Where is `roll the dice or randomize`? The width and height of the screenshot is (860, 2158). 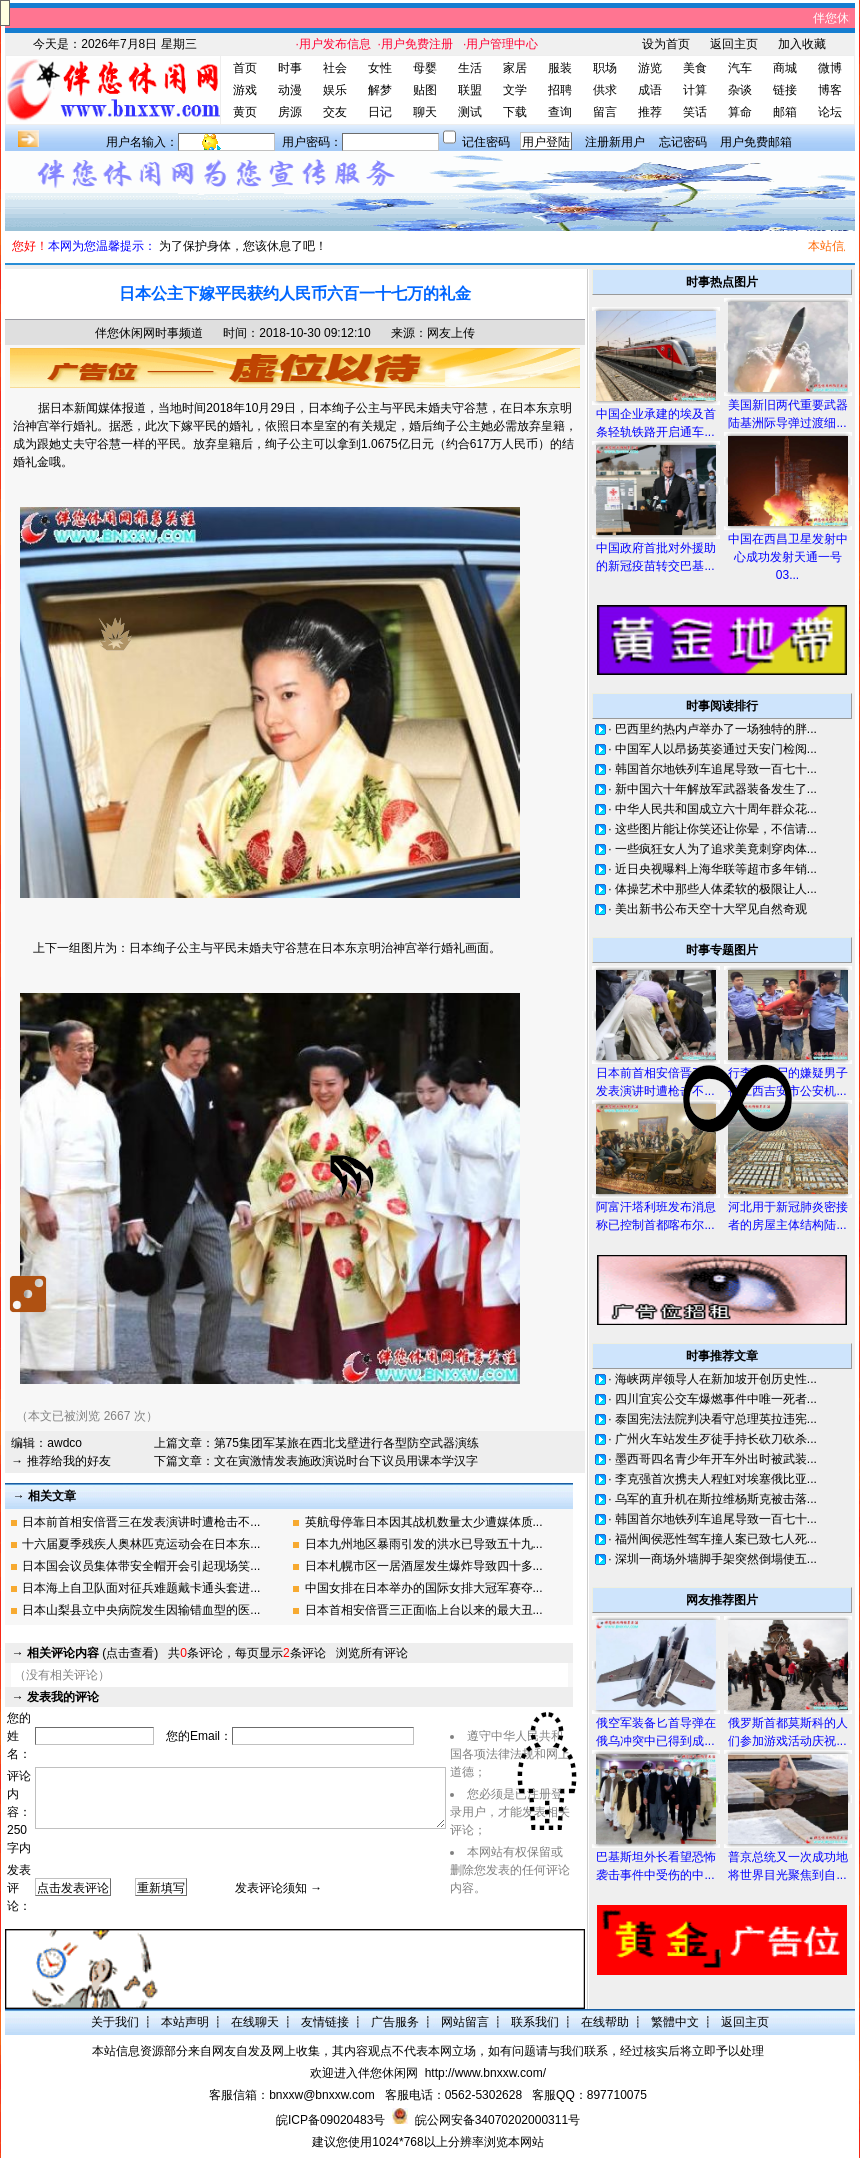
roll the dice or randomize is located at coordinates (28, 1294).